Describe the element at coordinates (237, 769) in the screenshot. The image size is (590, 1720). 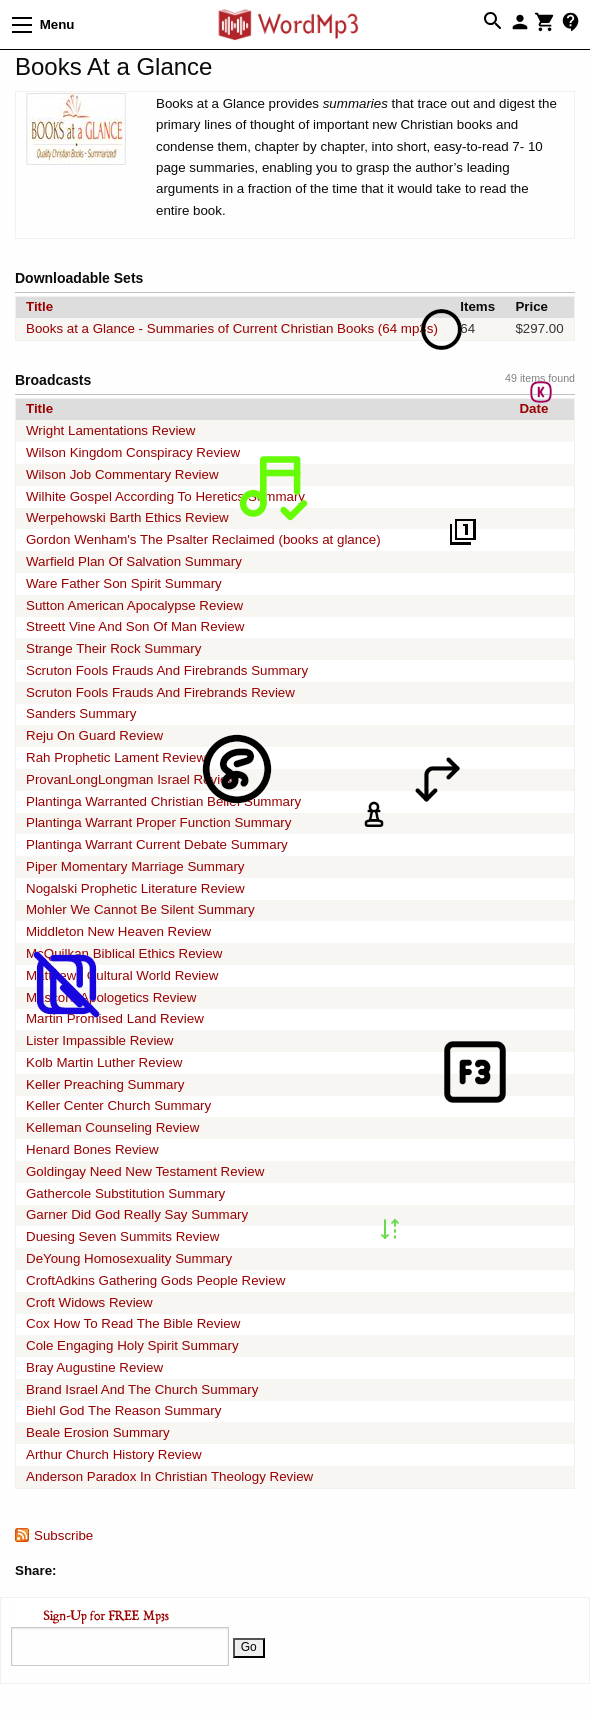
I see `indicates sass stylesheet technology` at that location.